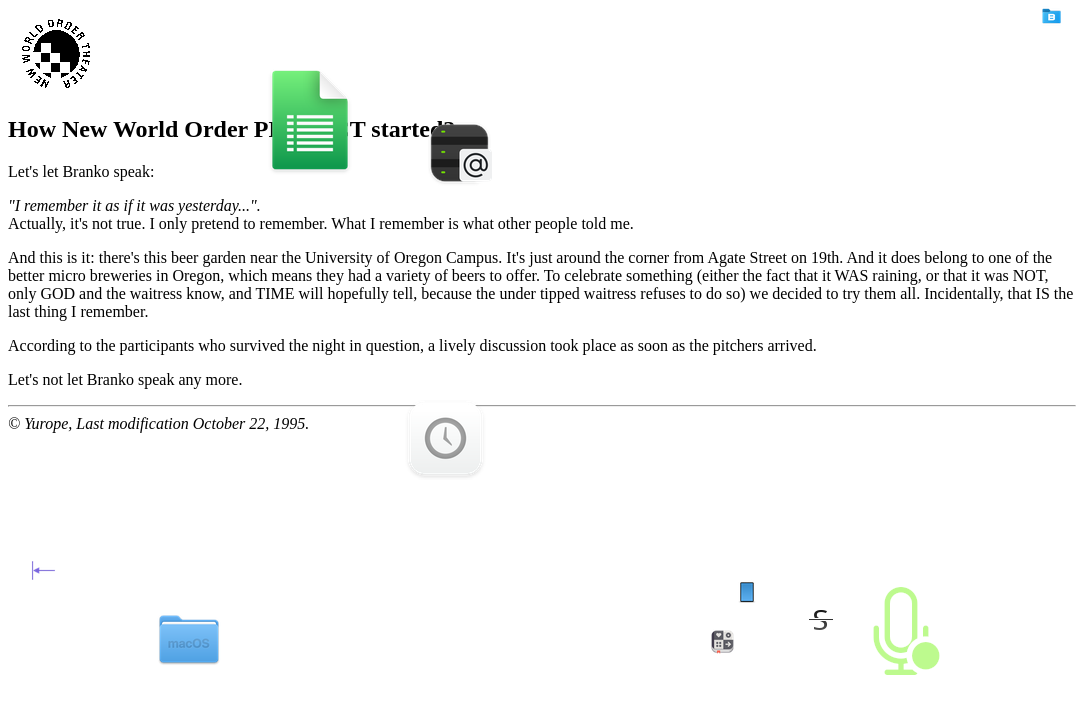  I want to click on open quixel bridge assets folder, so click(1051, 16).